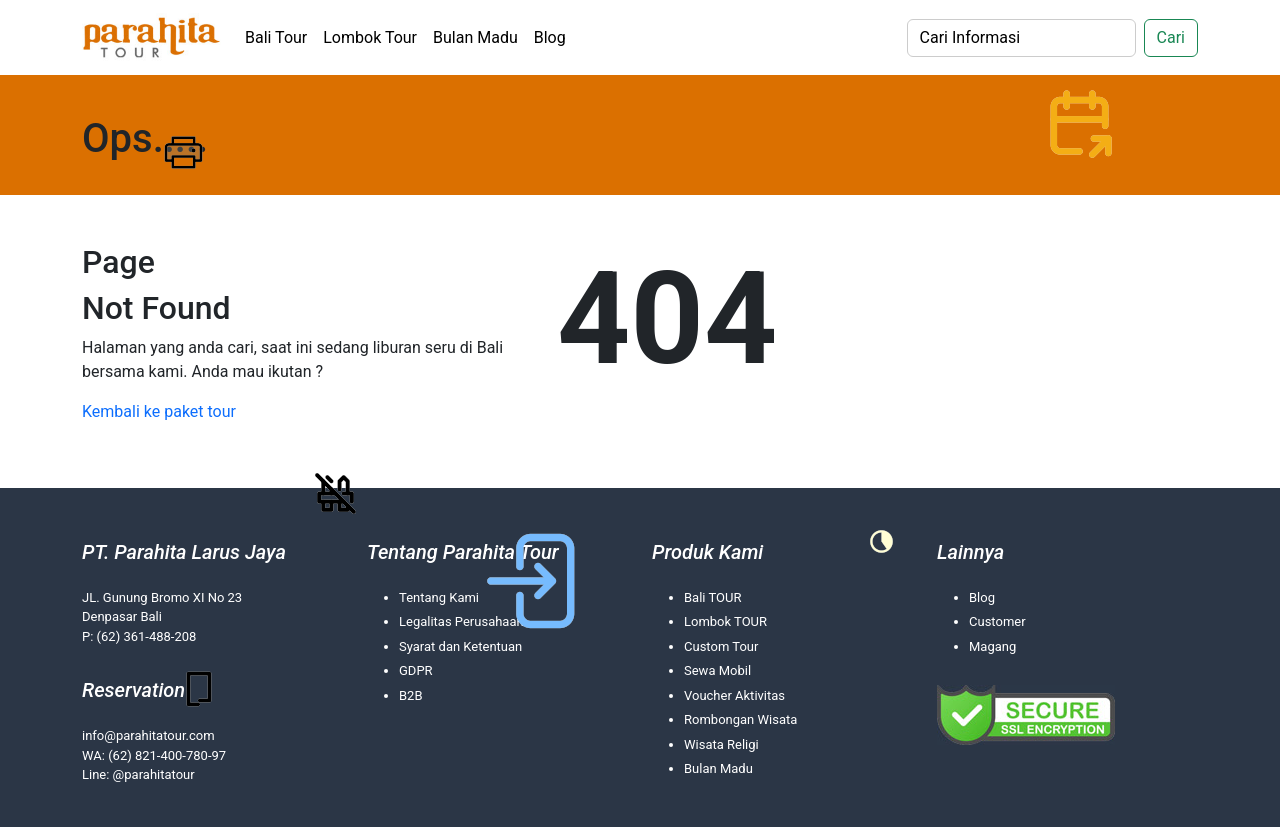 This screenshot has width=1280, height=827. I want to click on pagekit CMS brand logo, so click(198, 689).